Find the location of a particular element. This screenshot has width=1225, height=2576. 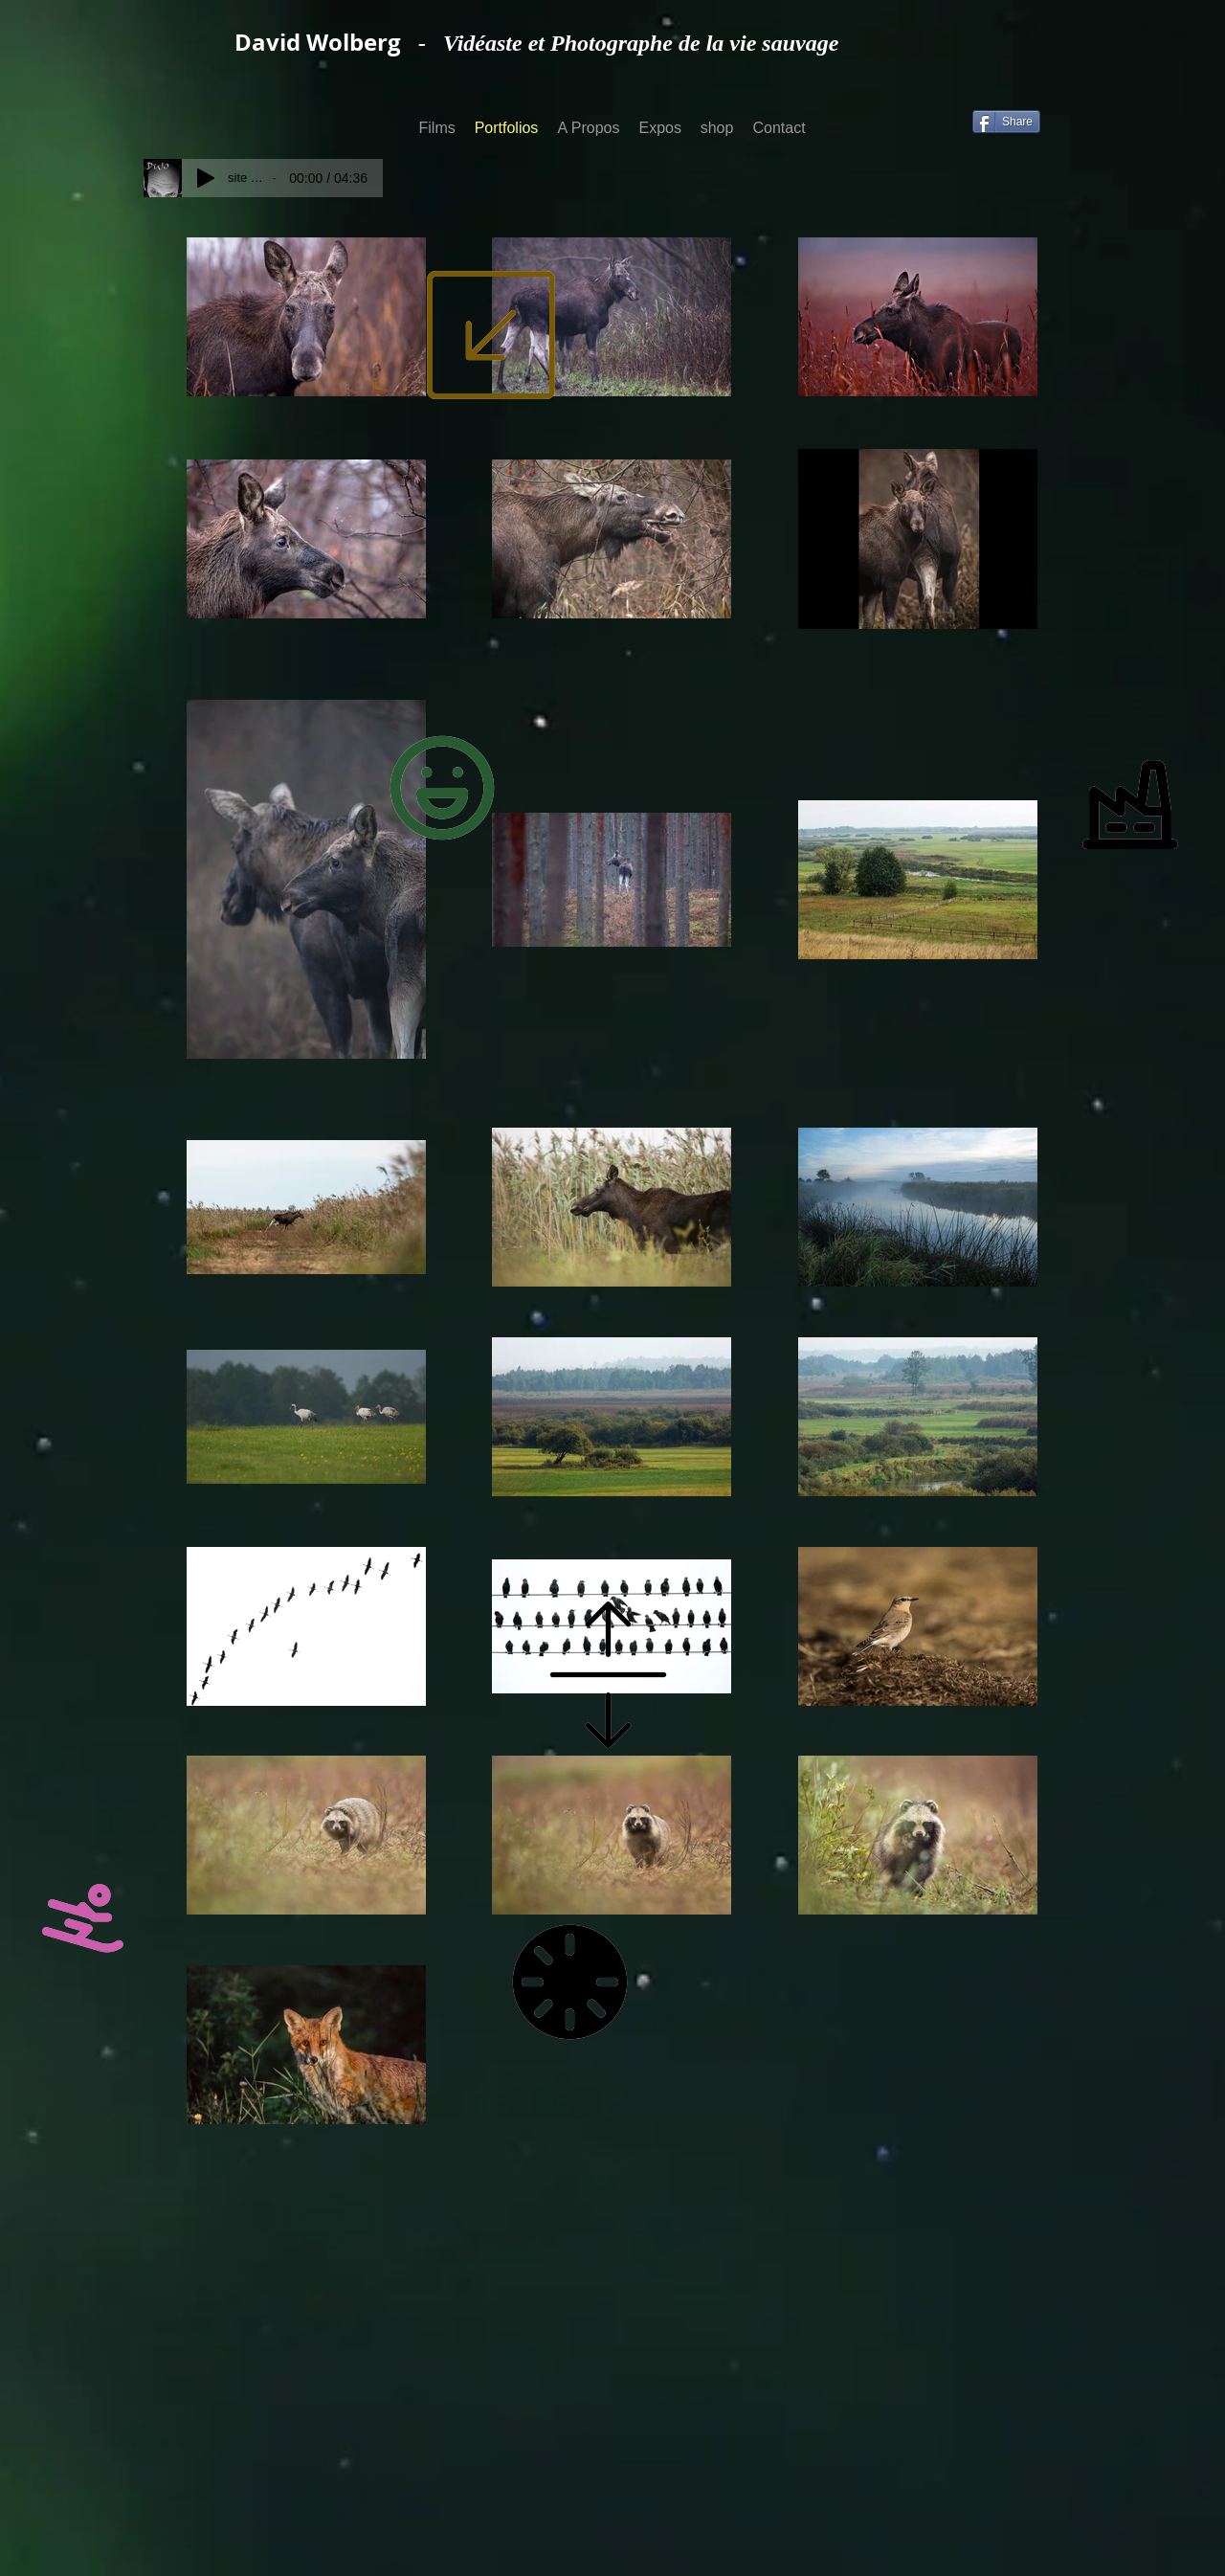

navigate to the bottom-left corner is located at coordinates (491, 335).